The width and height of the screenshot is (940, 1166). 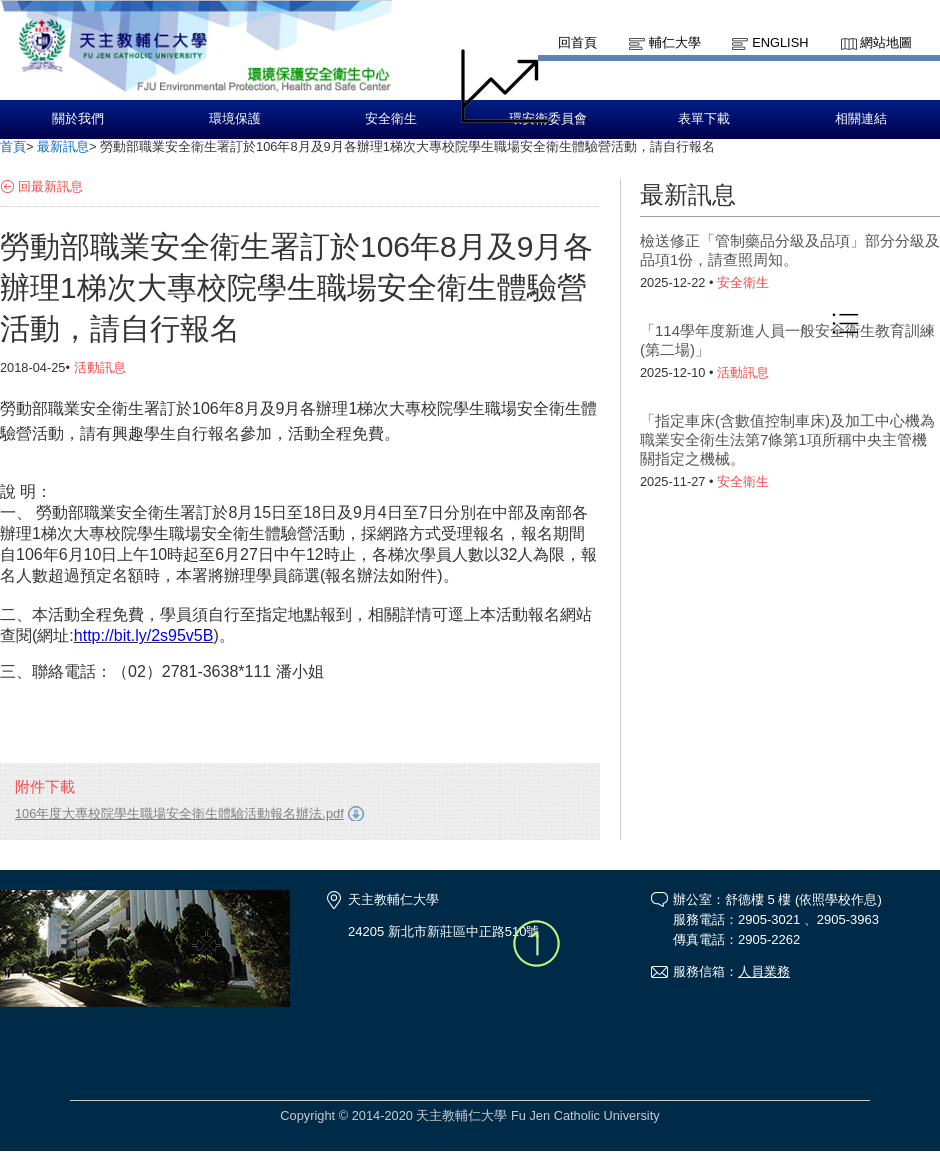 What do you see at coordinates (206, 945) in the screenshot?
I see `collapse or minimize content from all sides` at bounding box center [206, 945].